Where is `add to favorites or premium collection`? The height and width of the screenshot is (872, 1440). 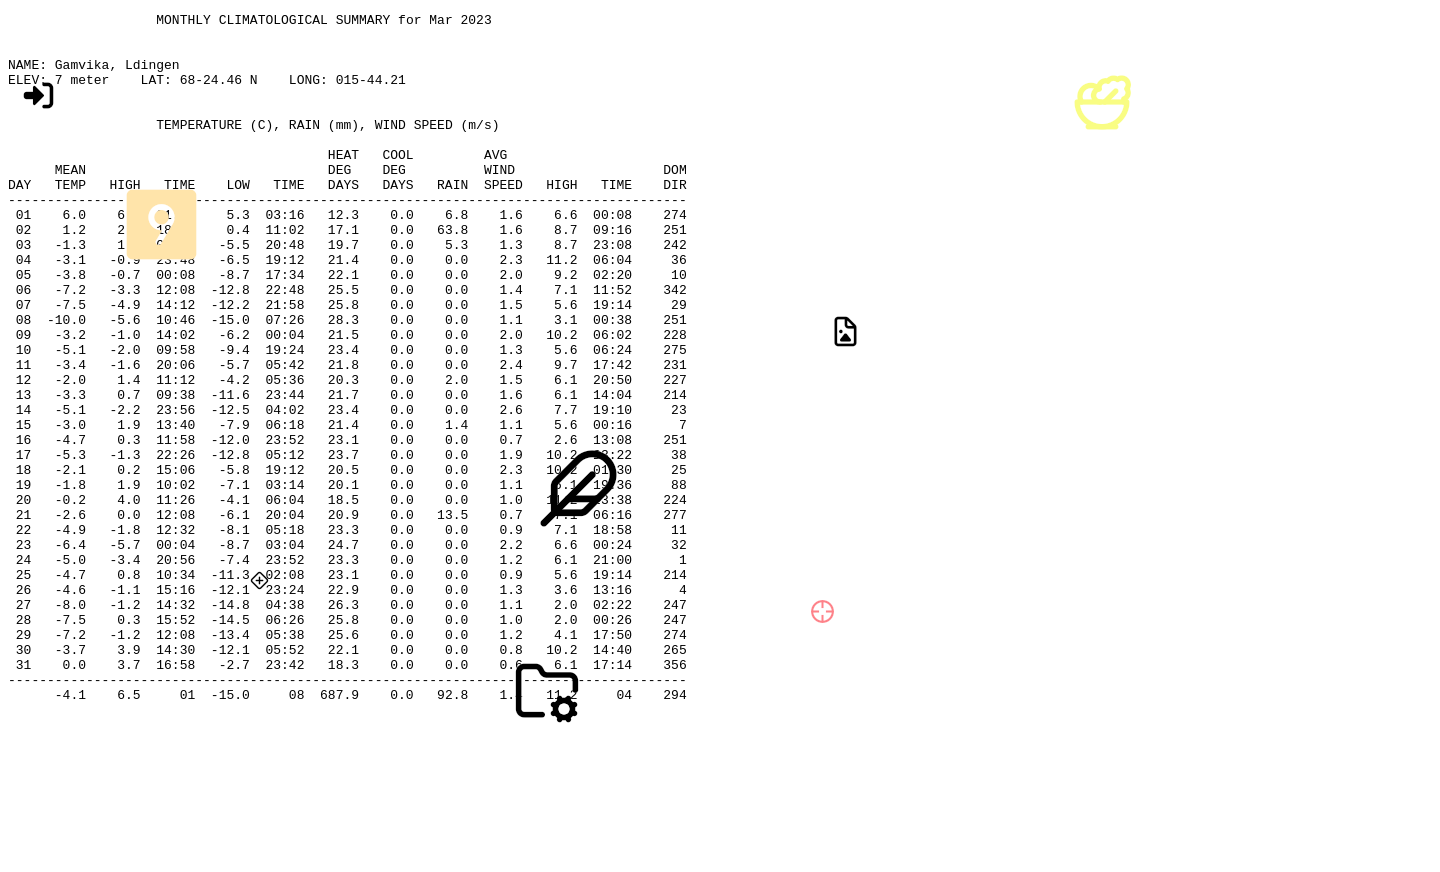 add to favorites or premium collection is located at coordinates (259, 580).